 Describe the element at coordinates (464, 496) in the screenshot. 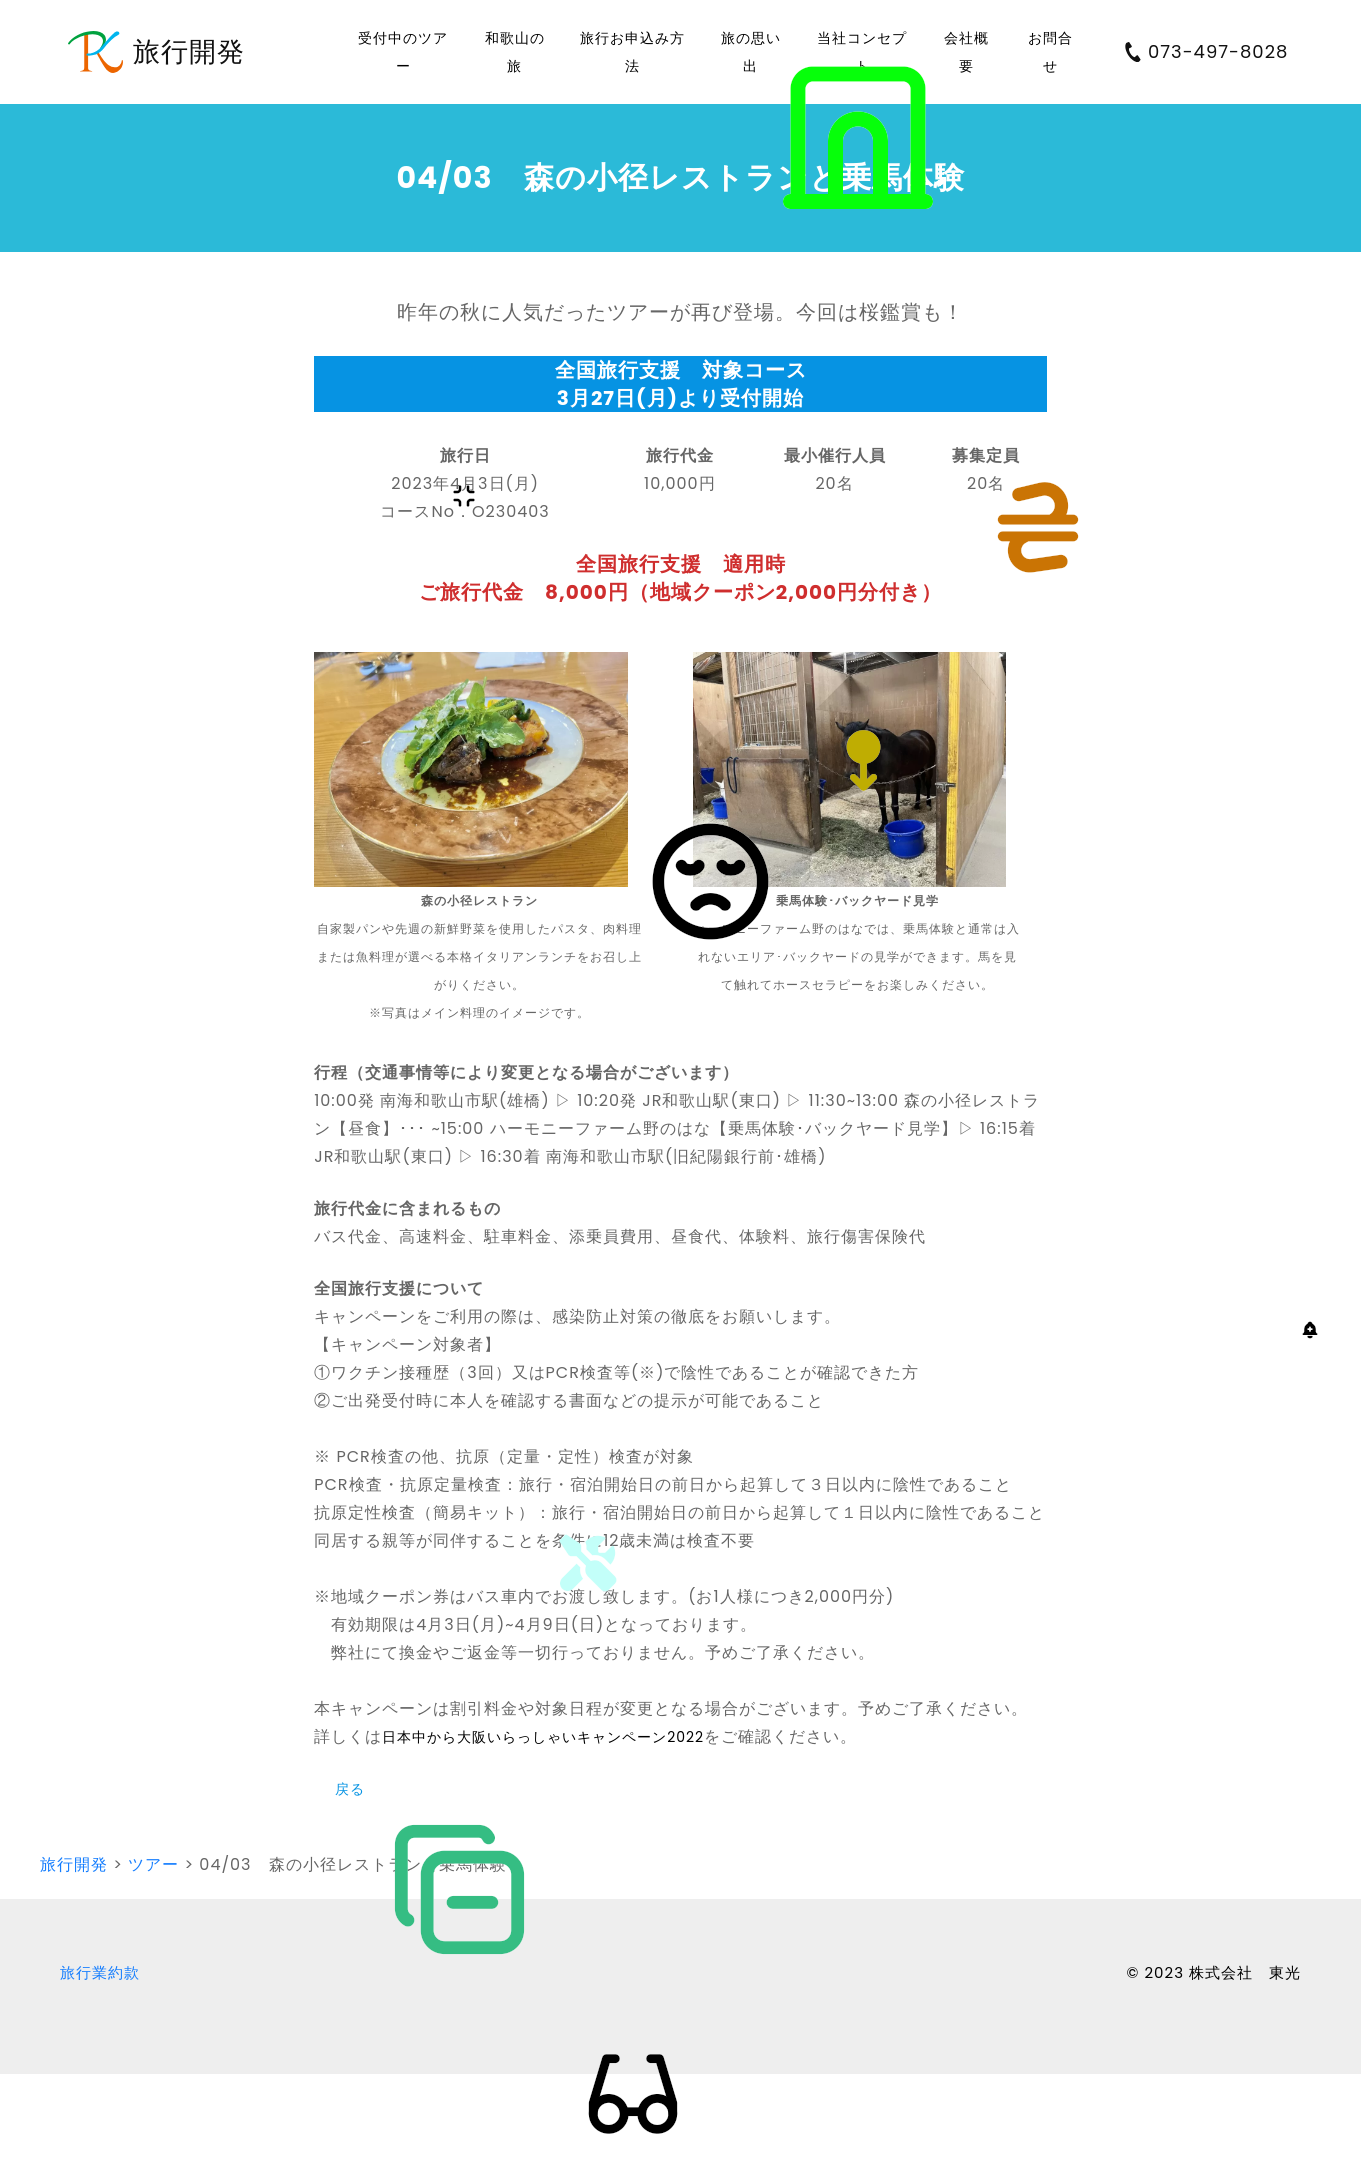

I see `minimize or collapse the current window` at that location.